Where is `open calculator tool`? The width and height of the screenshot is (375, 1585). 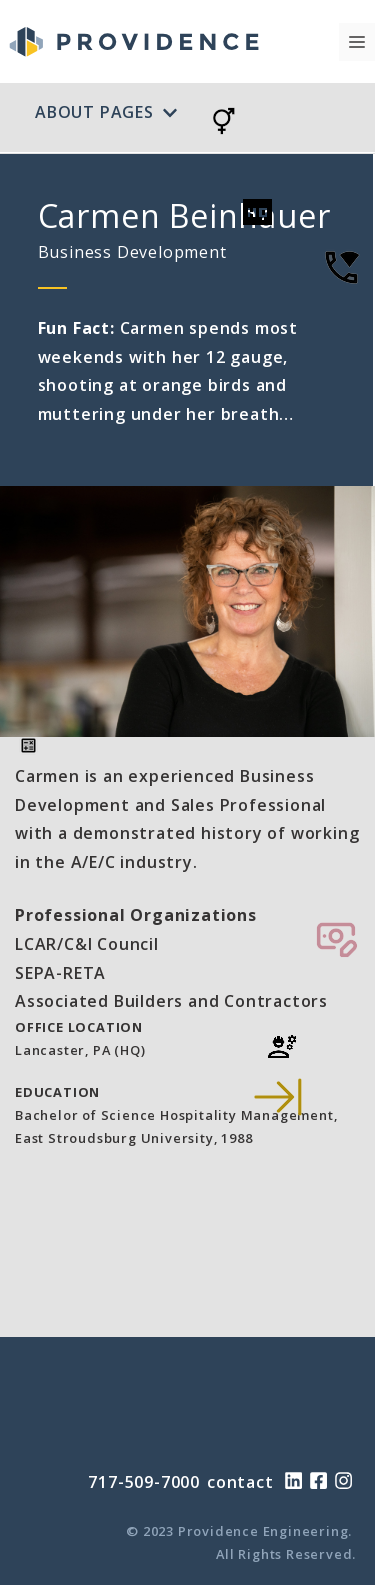
open calculator tool is located at coordinates (28, 745).